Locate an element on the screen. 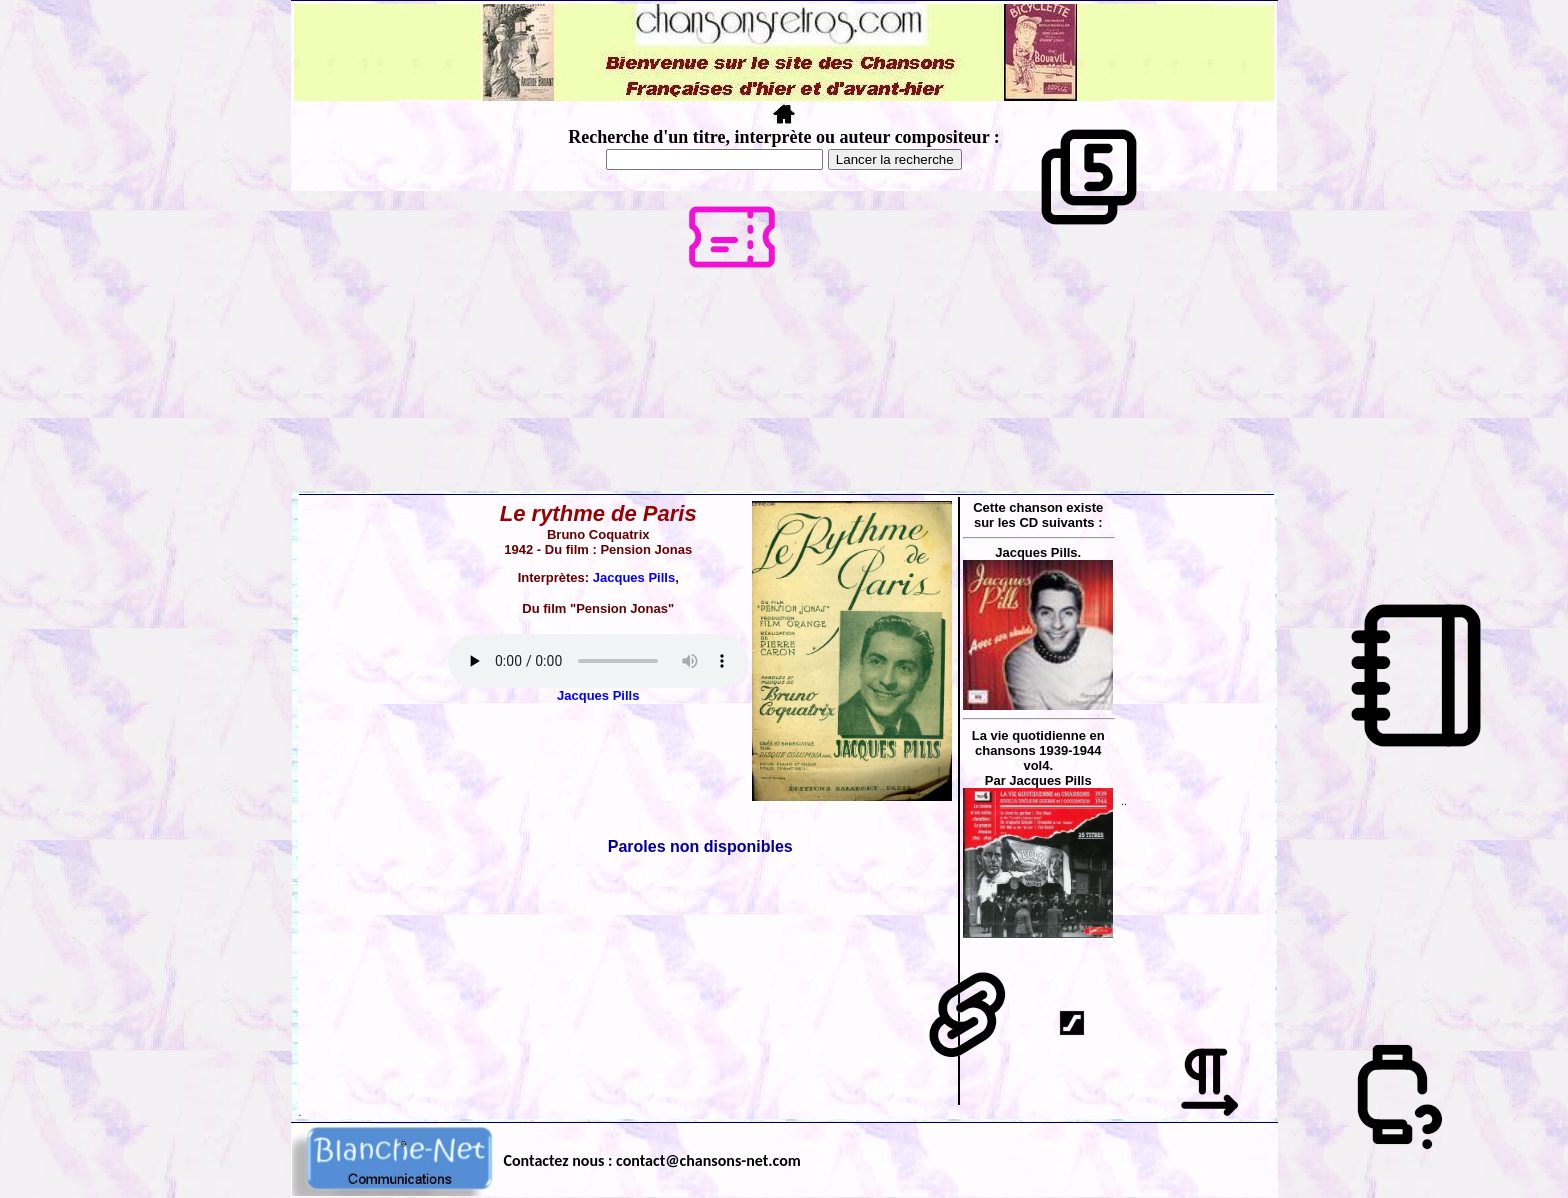  view 5 stacked items or layers is located at coordinates (1089, 177).